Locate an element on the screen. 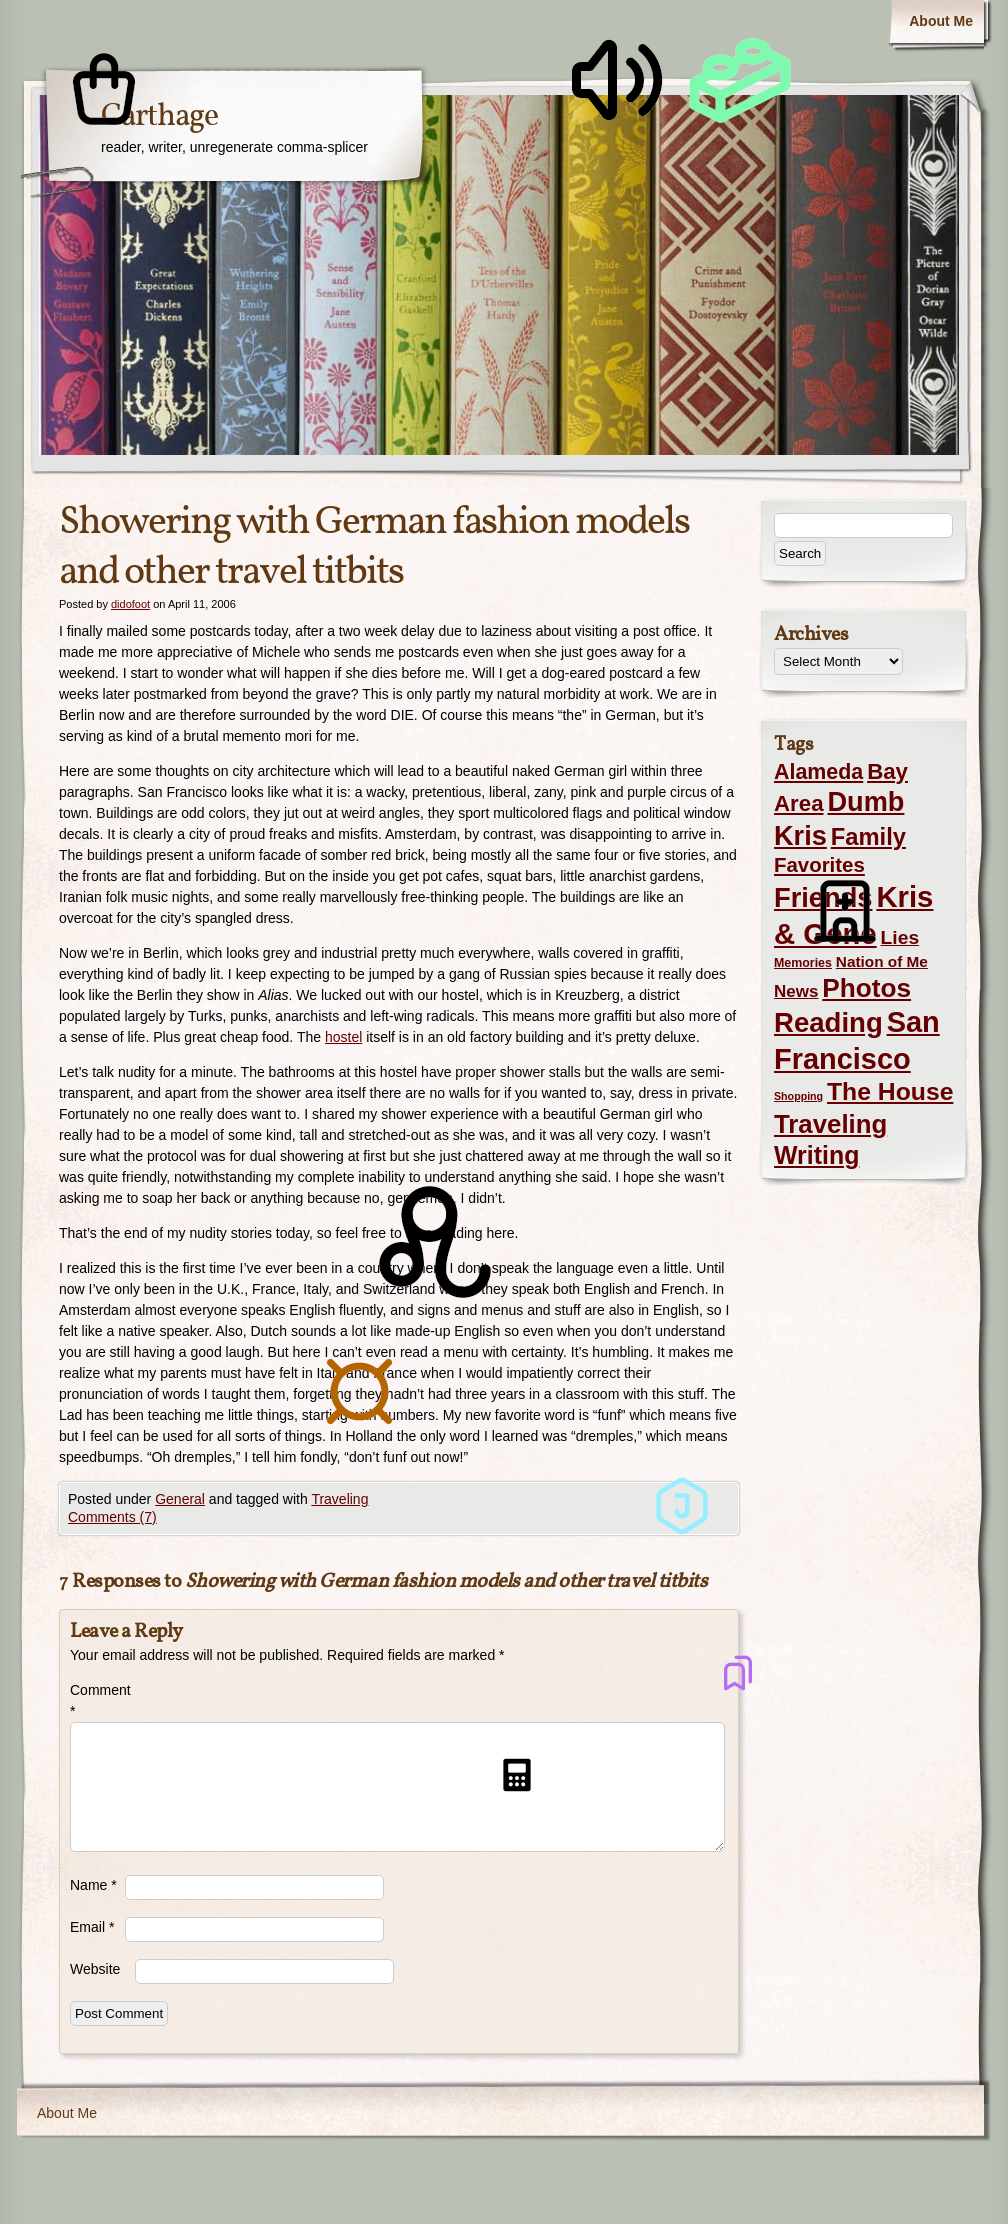 This screenshot has height=2224, width=1008. indicates leo zodiac sign is located at coordinates (435, 1242).